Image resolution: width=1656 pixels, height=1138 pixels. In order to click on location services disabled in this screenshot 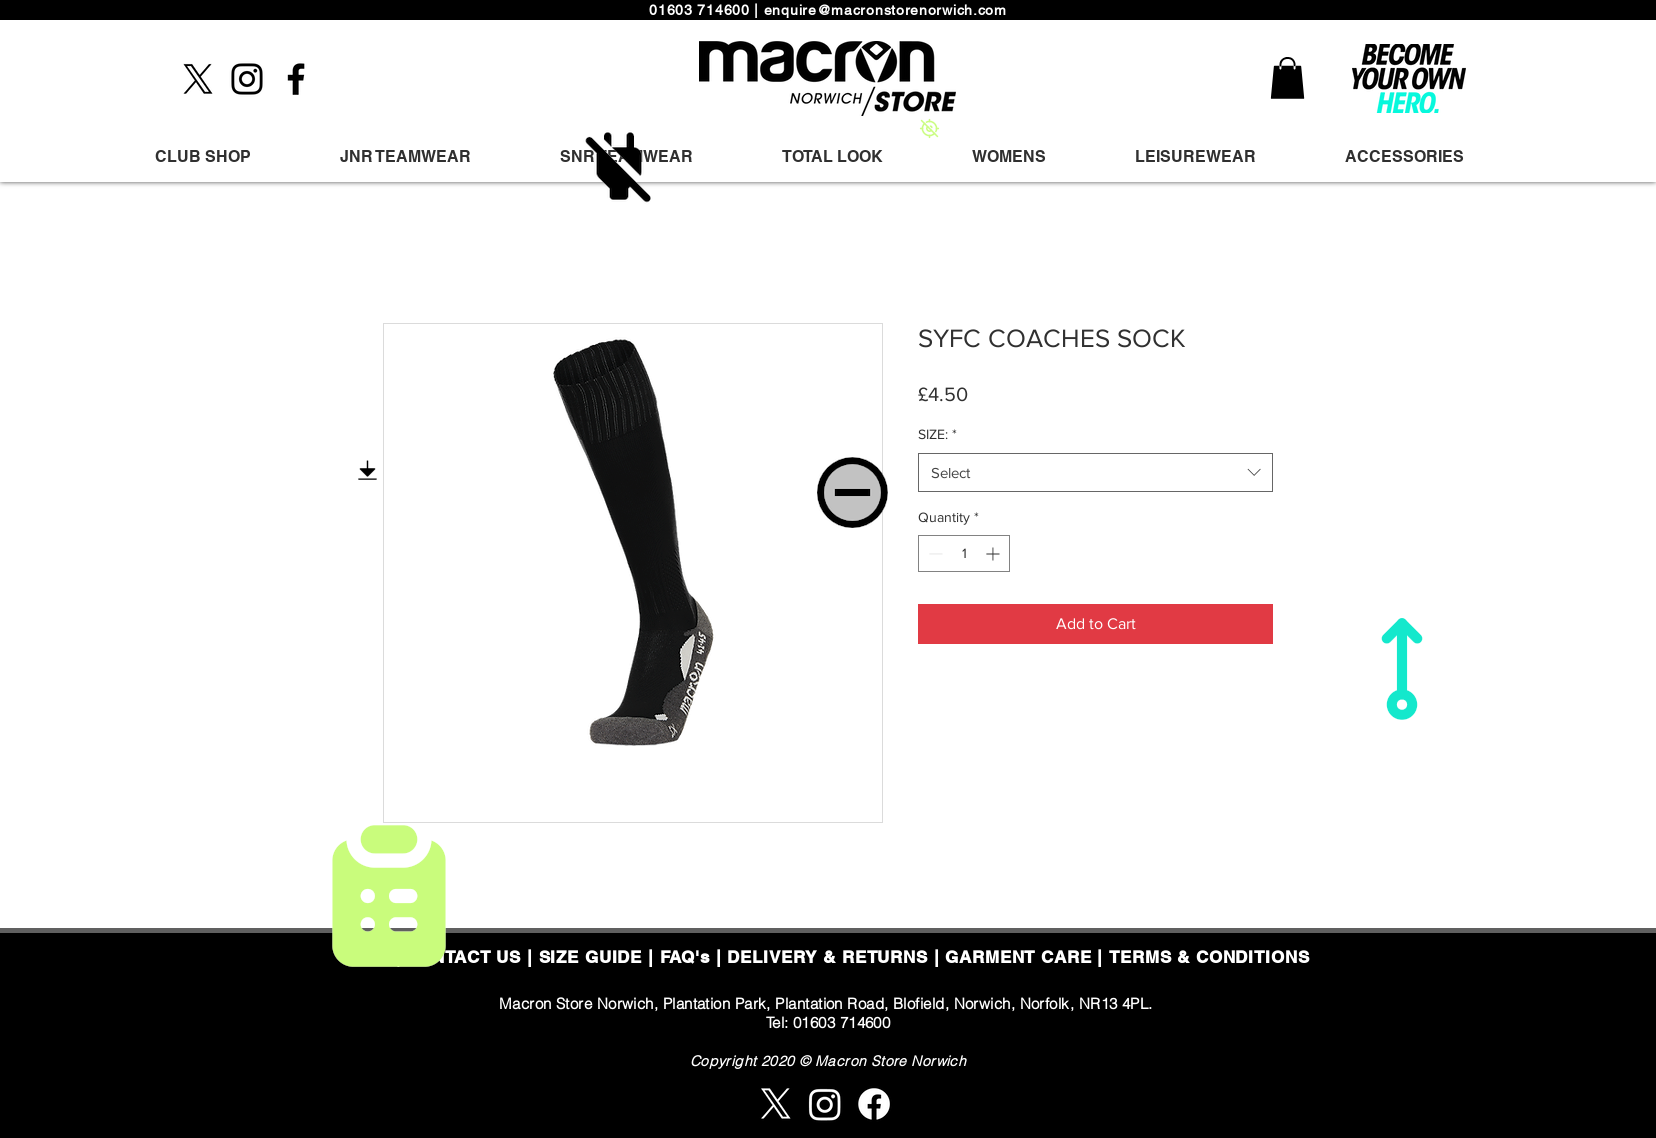, I will do `click(929, 128)`.